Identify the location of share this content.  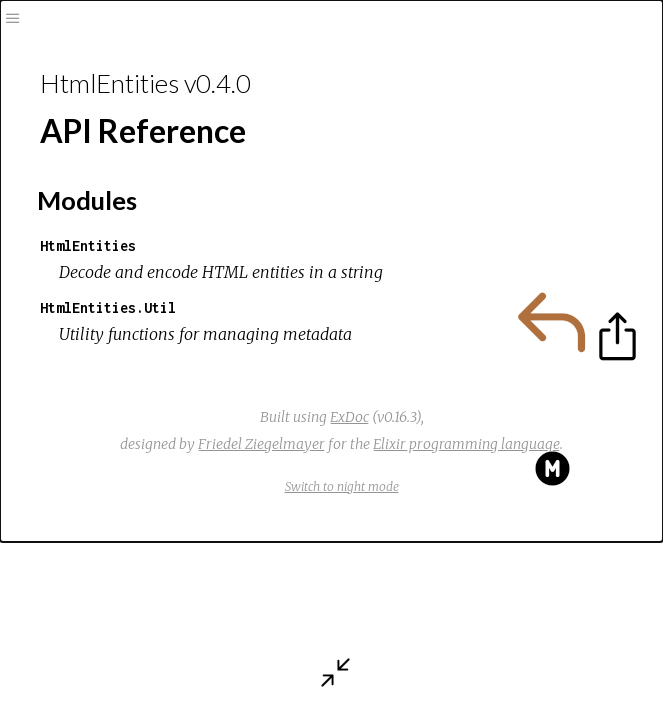
(617, 337).